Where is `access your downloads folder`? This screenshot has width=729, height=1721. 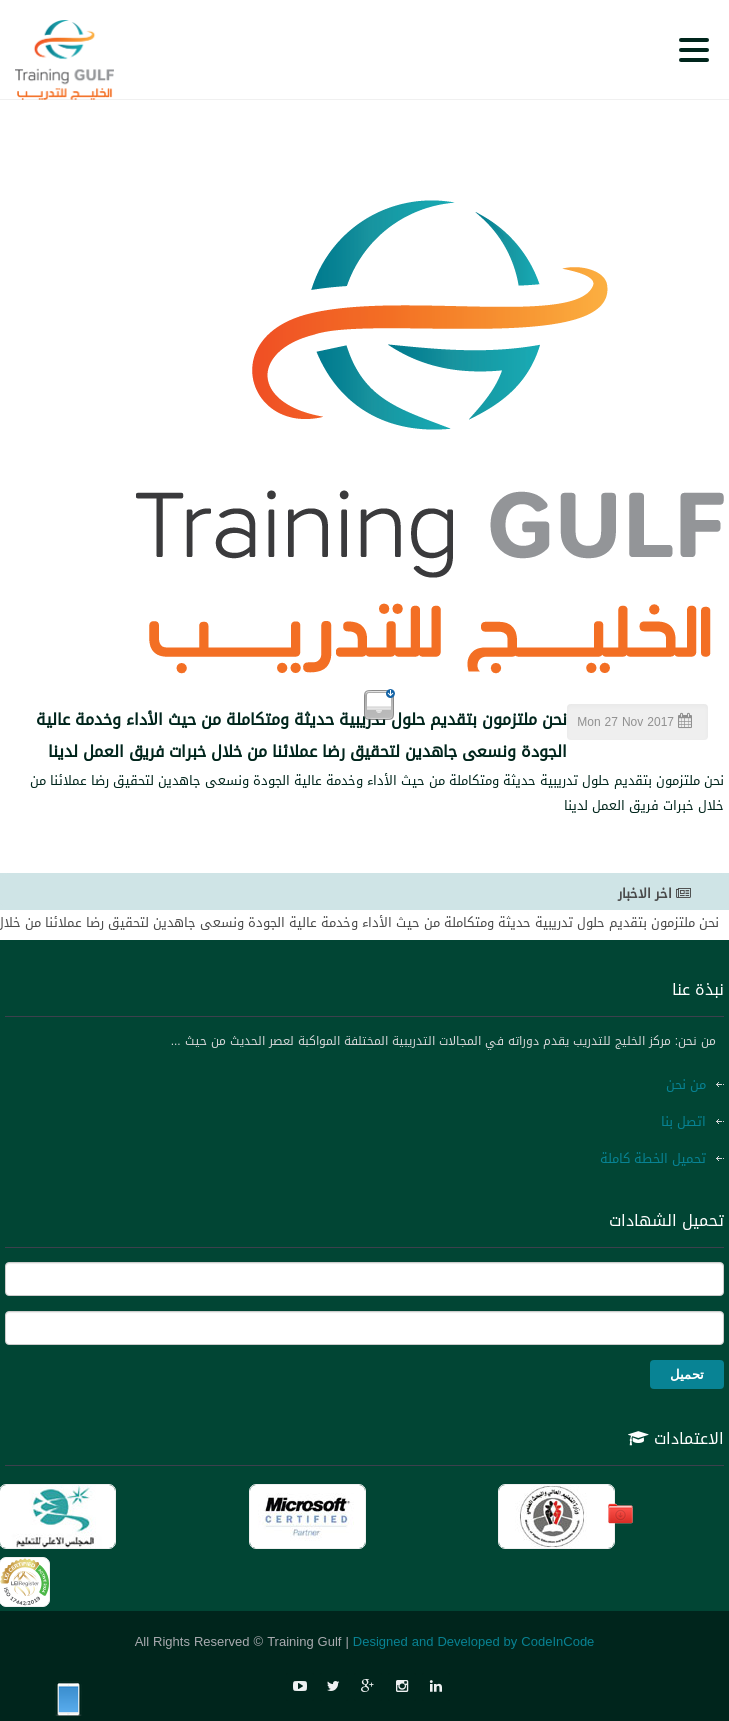 access your downloads folder is located at coordinates (620, 1513).